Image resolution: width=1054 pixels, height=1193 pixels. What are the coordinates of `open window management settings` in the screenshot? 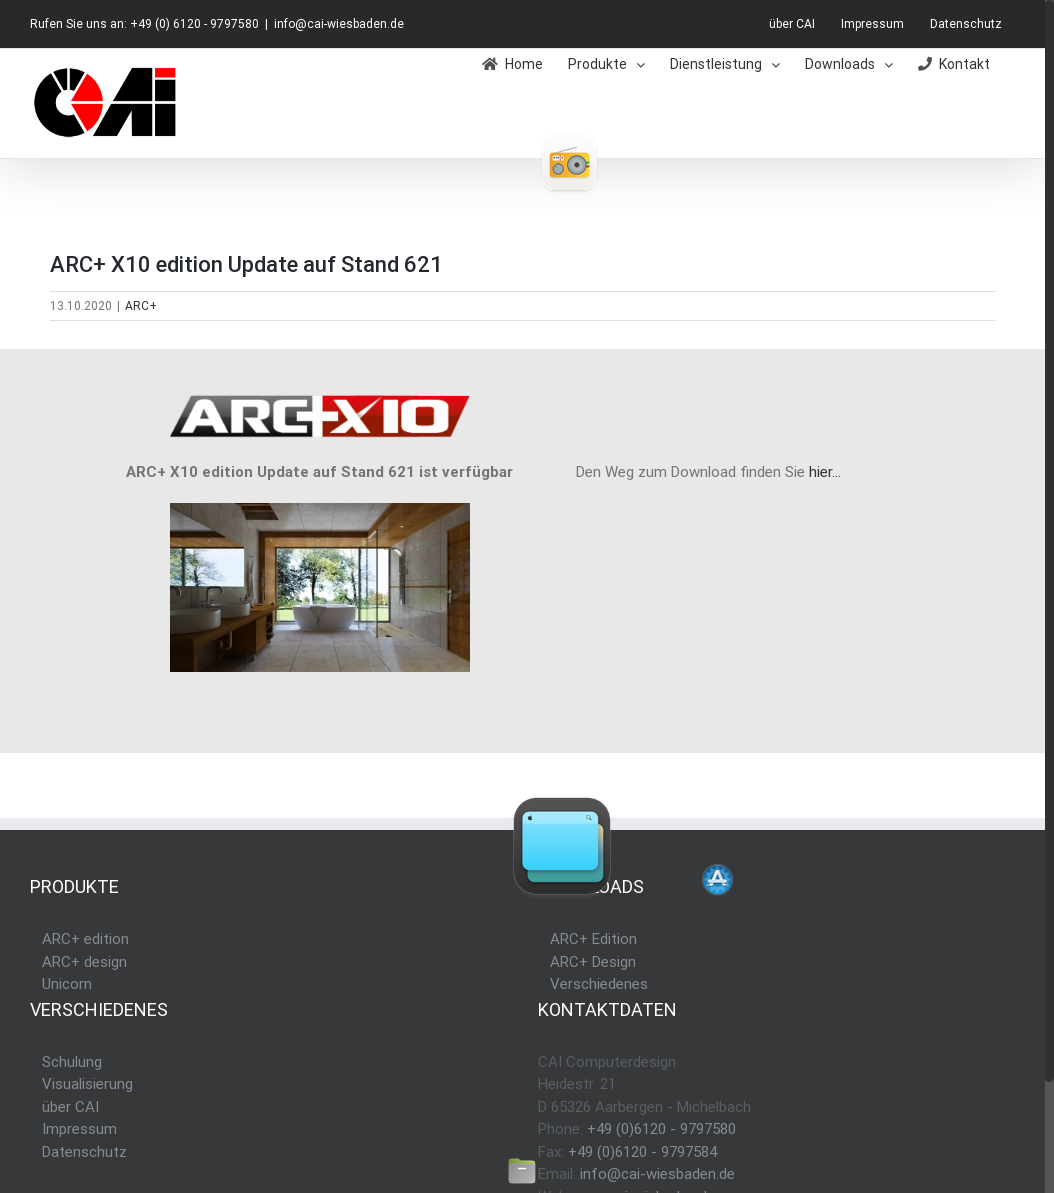 It's located at (562, 846).